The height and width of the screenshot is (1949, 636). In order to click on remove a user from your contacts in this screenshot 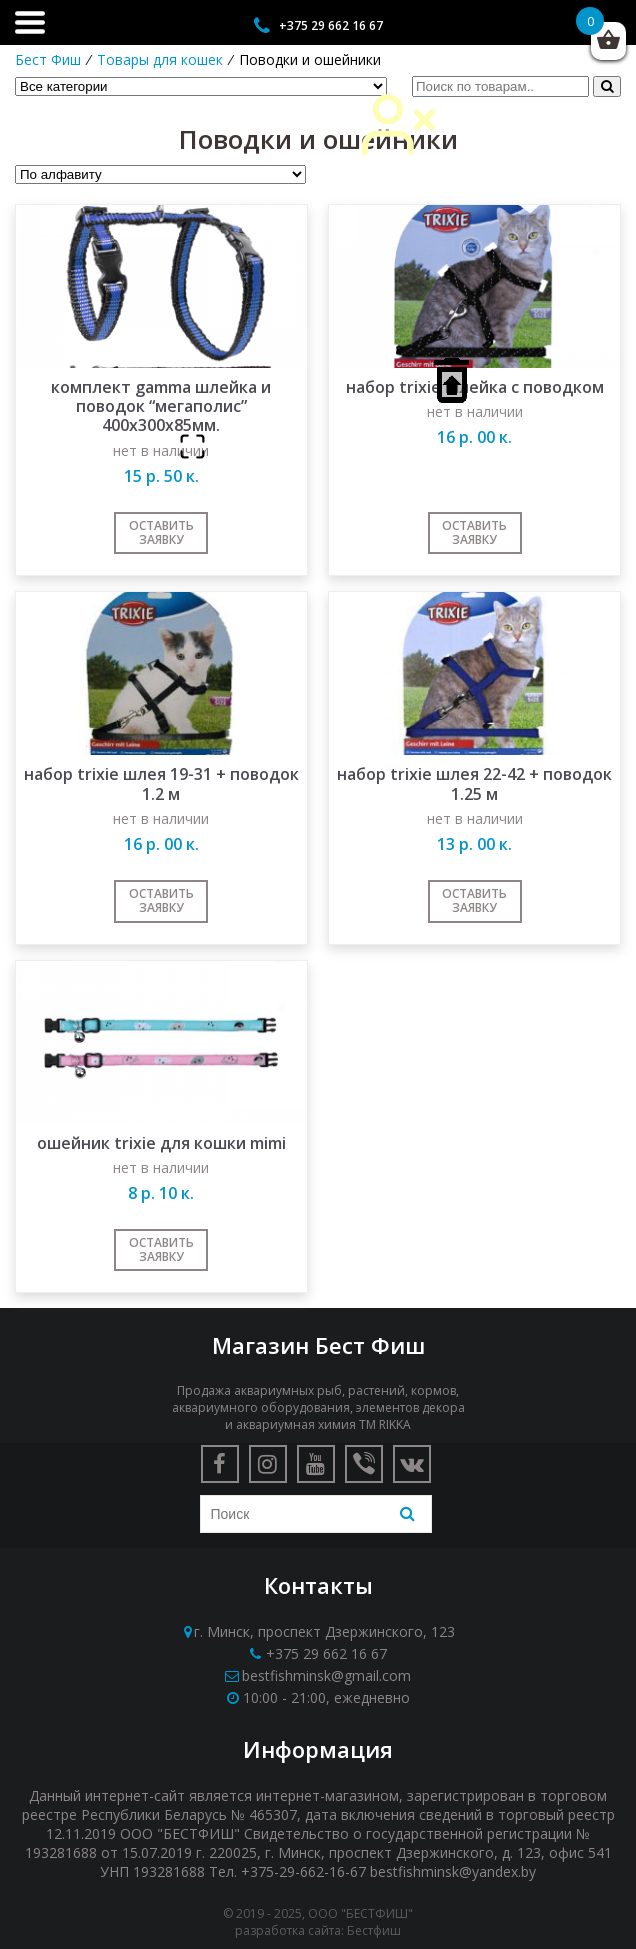, I will do `click(398, 124)`.